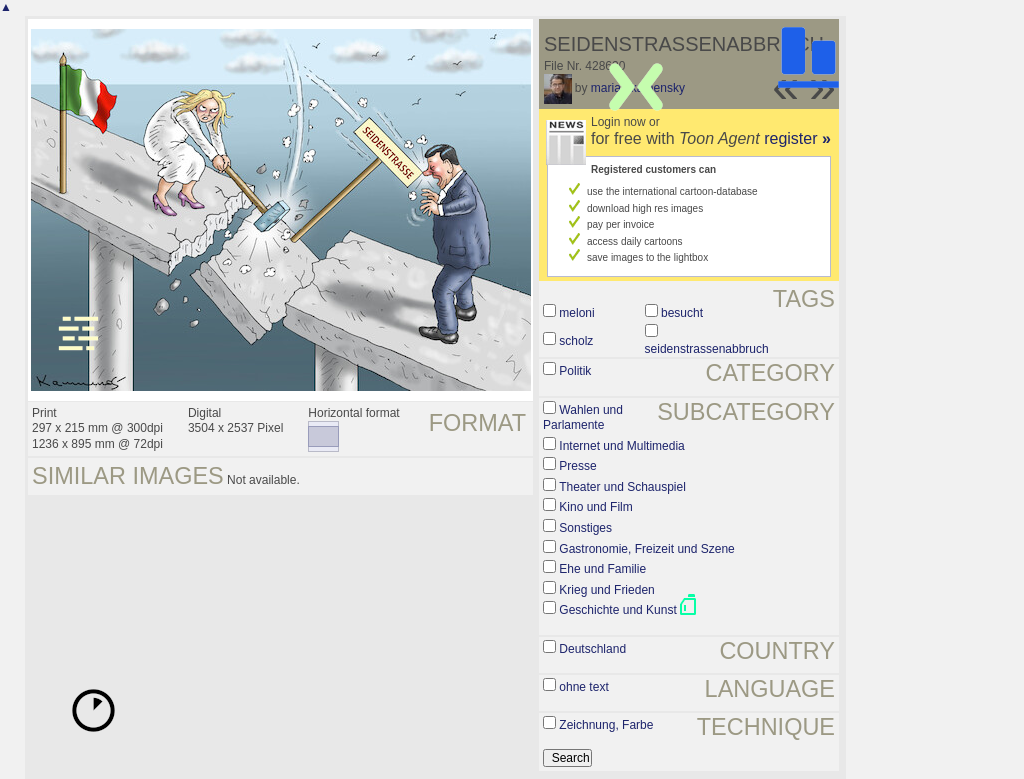 The image size is (1024, 779). I want to click on find nearby gas stations or fuel locations, so click(688, 605).